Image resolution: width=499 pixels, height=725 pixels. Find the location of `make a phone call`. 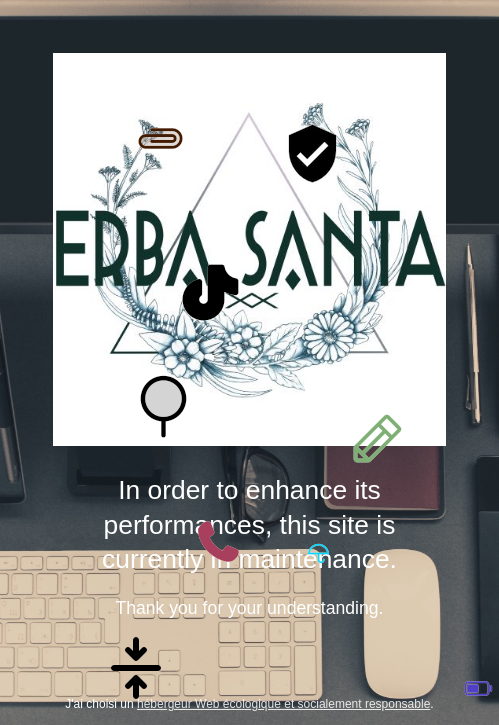

make a phone call is located at coordinates (218, 541).